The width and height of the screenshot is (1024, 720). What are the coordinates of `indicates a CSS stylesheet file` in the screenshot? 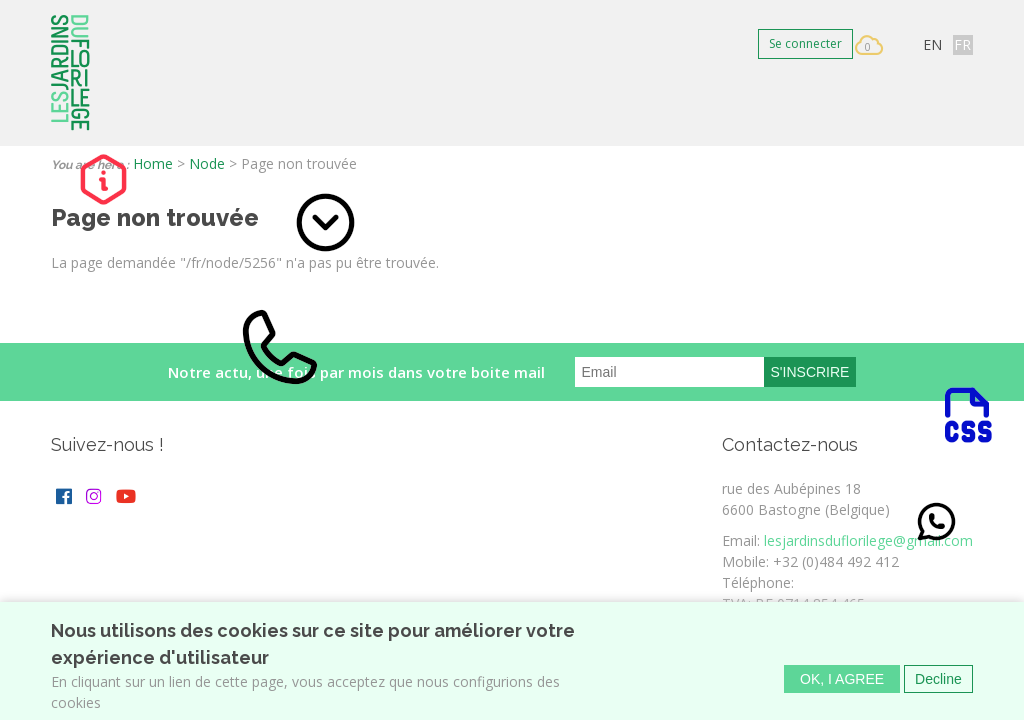 It's located at (967, 415).